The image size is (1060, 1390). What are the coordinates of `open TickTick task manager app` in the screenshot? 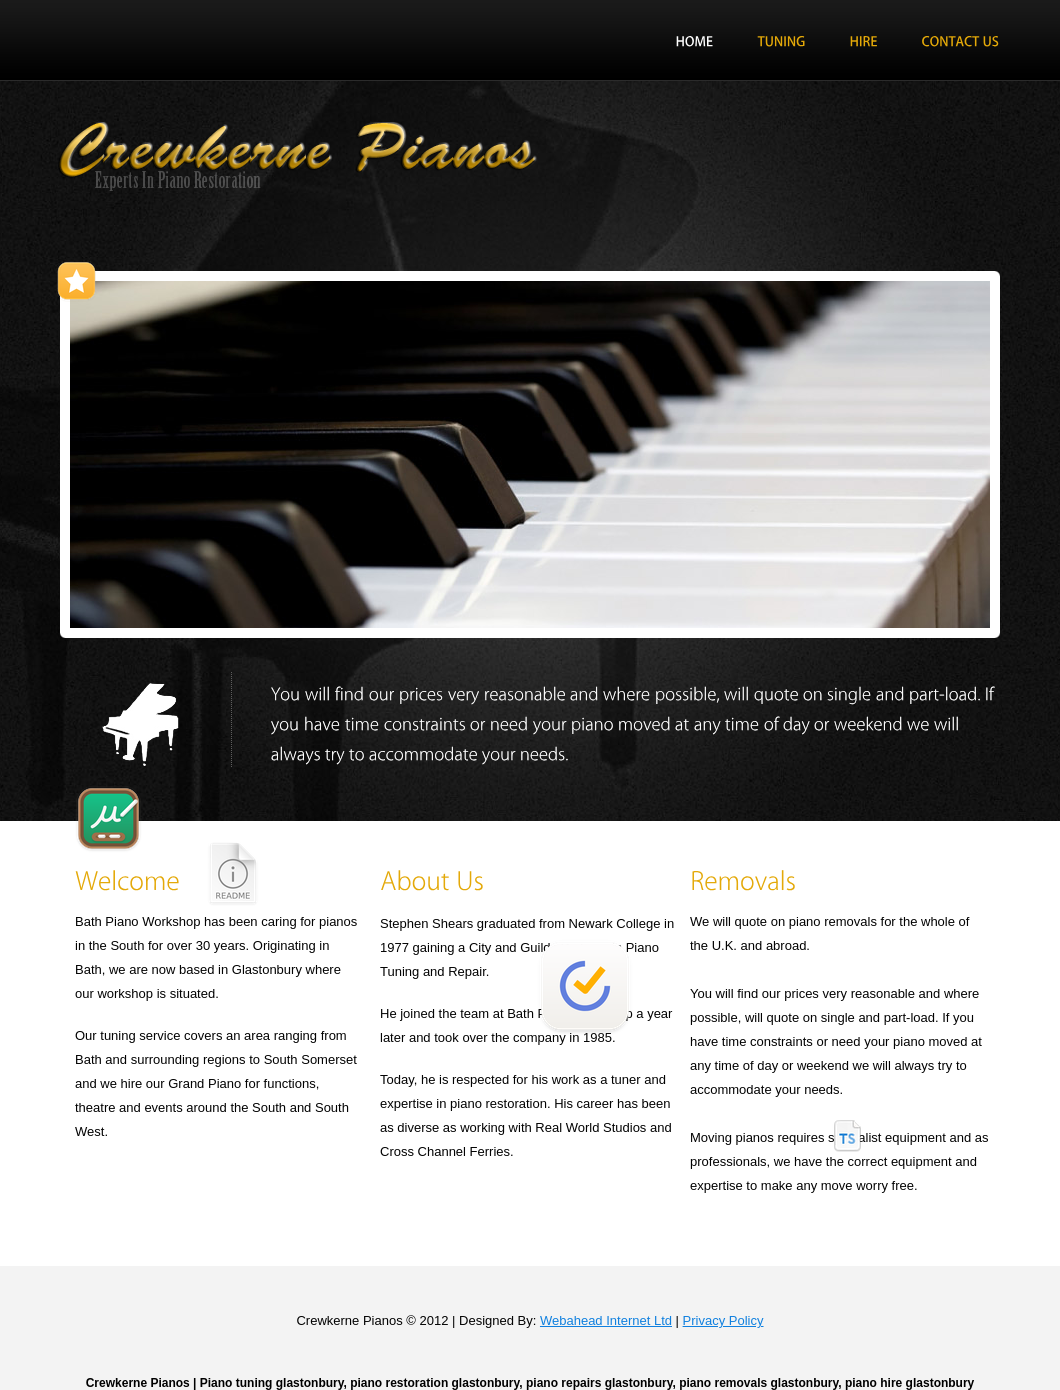 It's located at (585, 986).